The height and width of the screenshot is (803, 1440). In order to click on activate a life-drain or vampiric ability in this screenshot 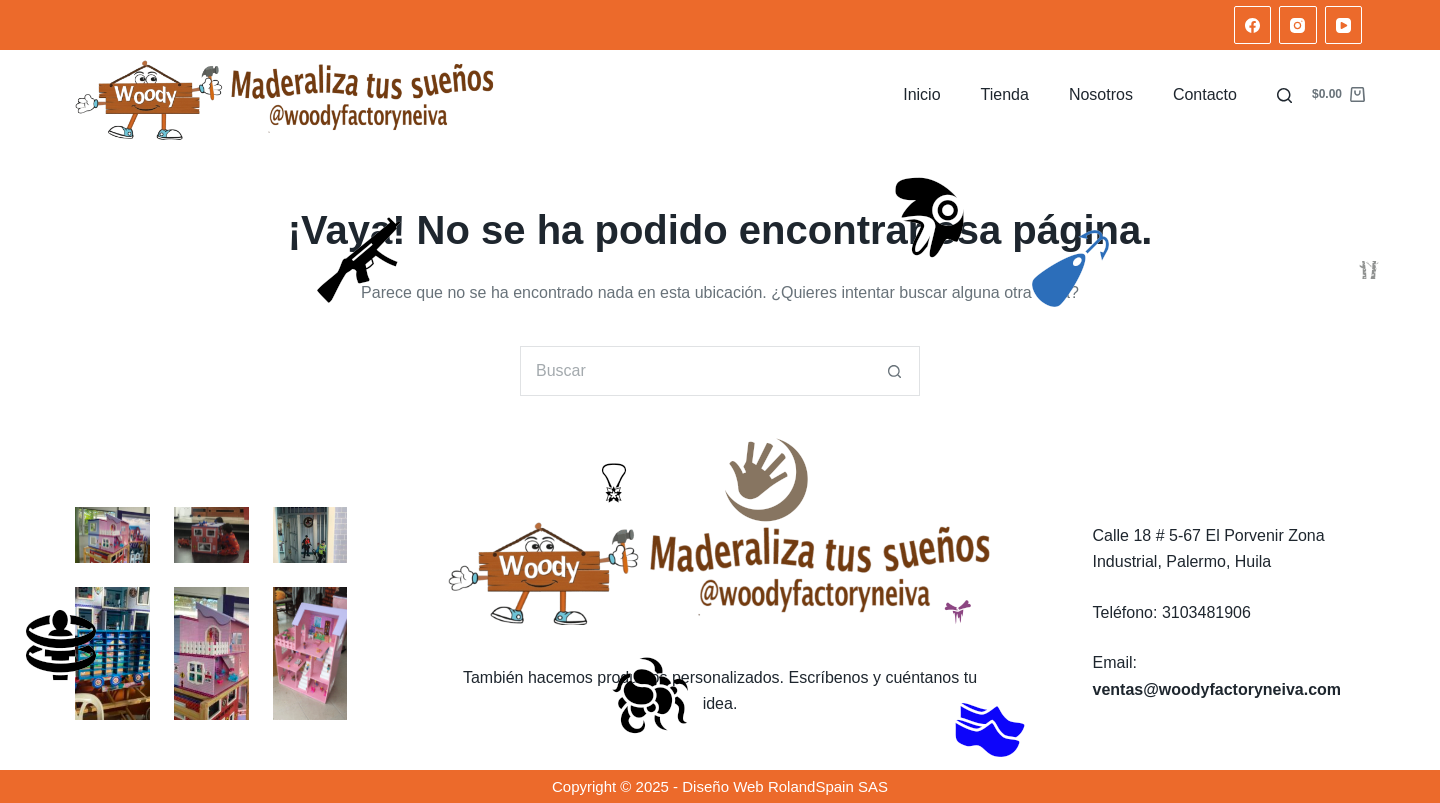, I will do `click(958, 612)`.